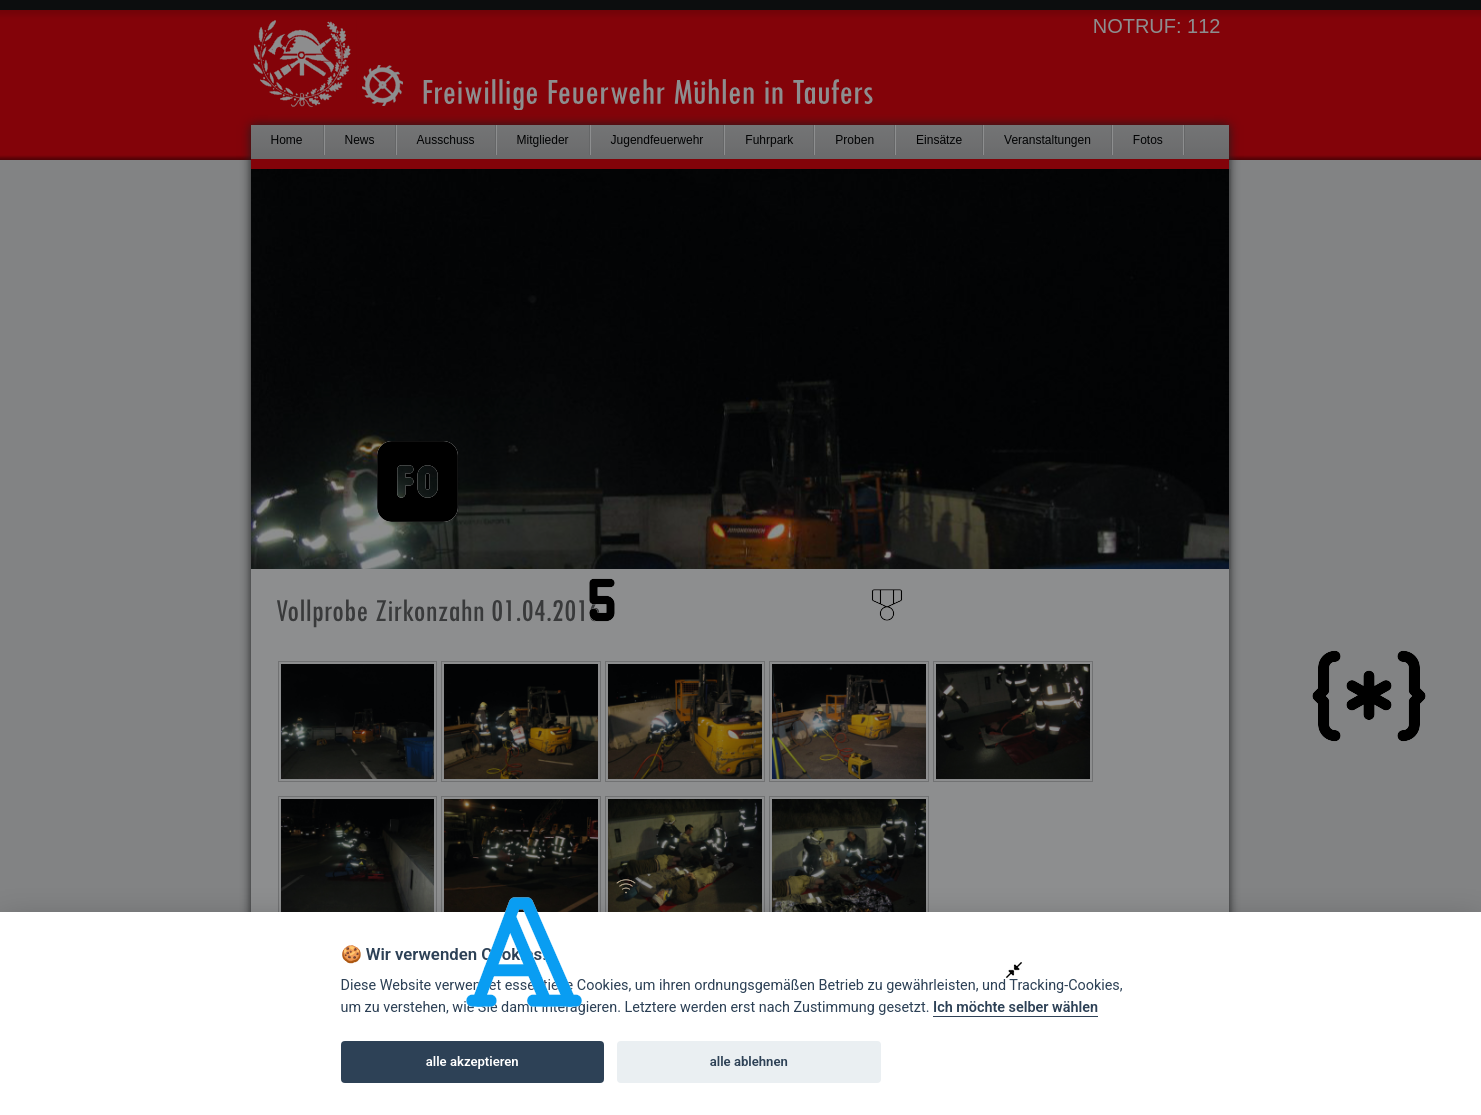  Describe the element at coordinates (626, 886) in the screenshot. I see `indicates strong wifi signal strength` at that location.